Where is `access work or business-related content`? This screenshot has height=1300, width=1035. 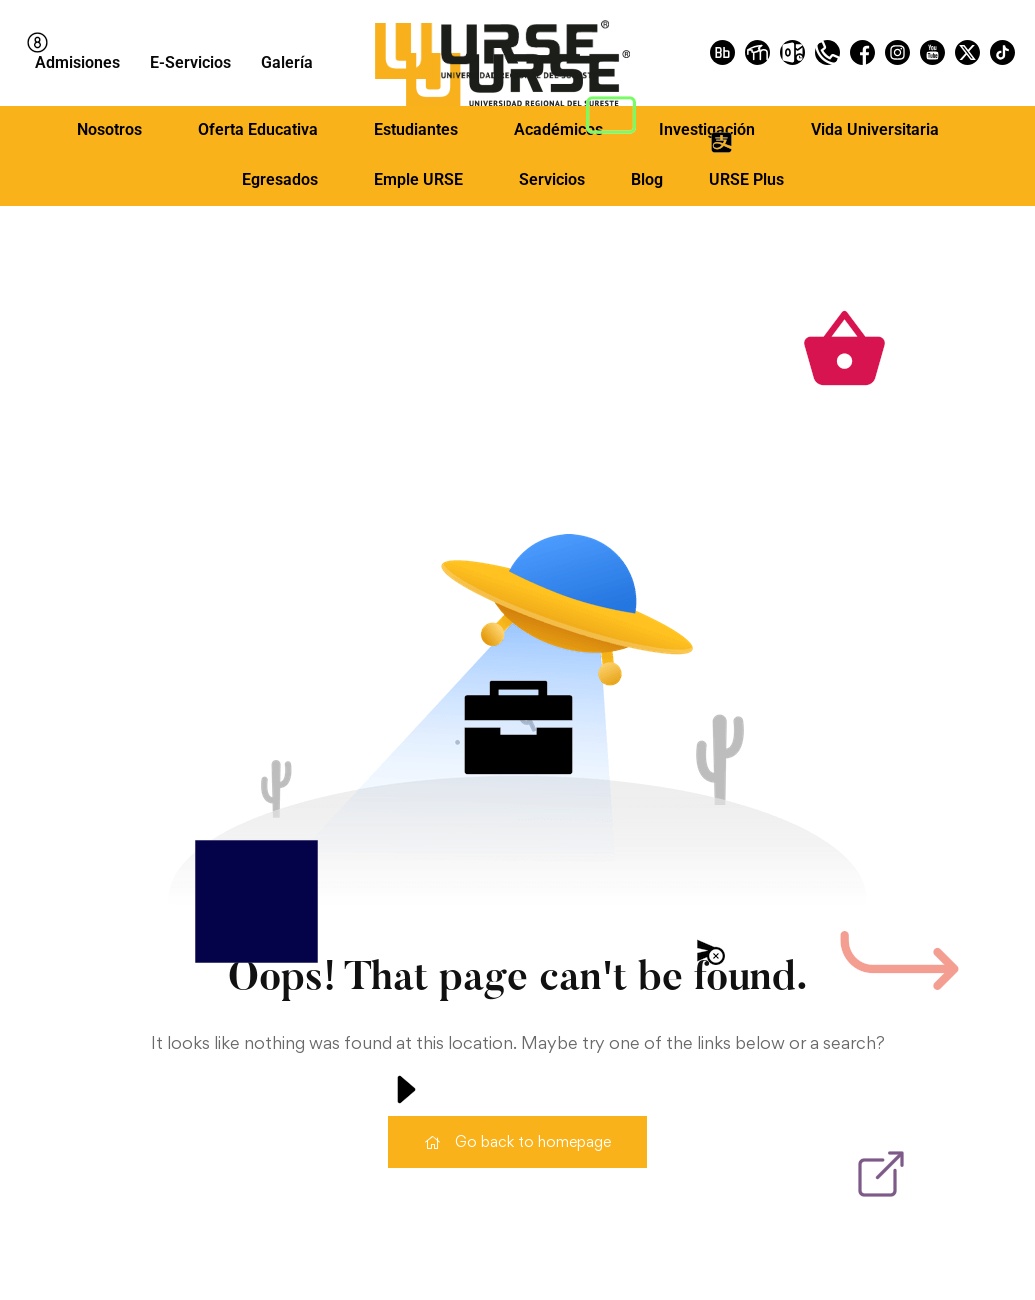
access work or business-related content is located at coordinates (518, 727).